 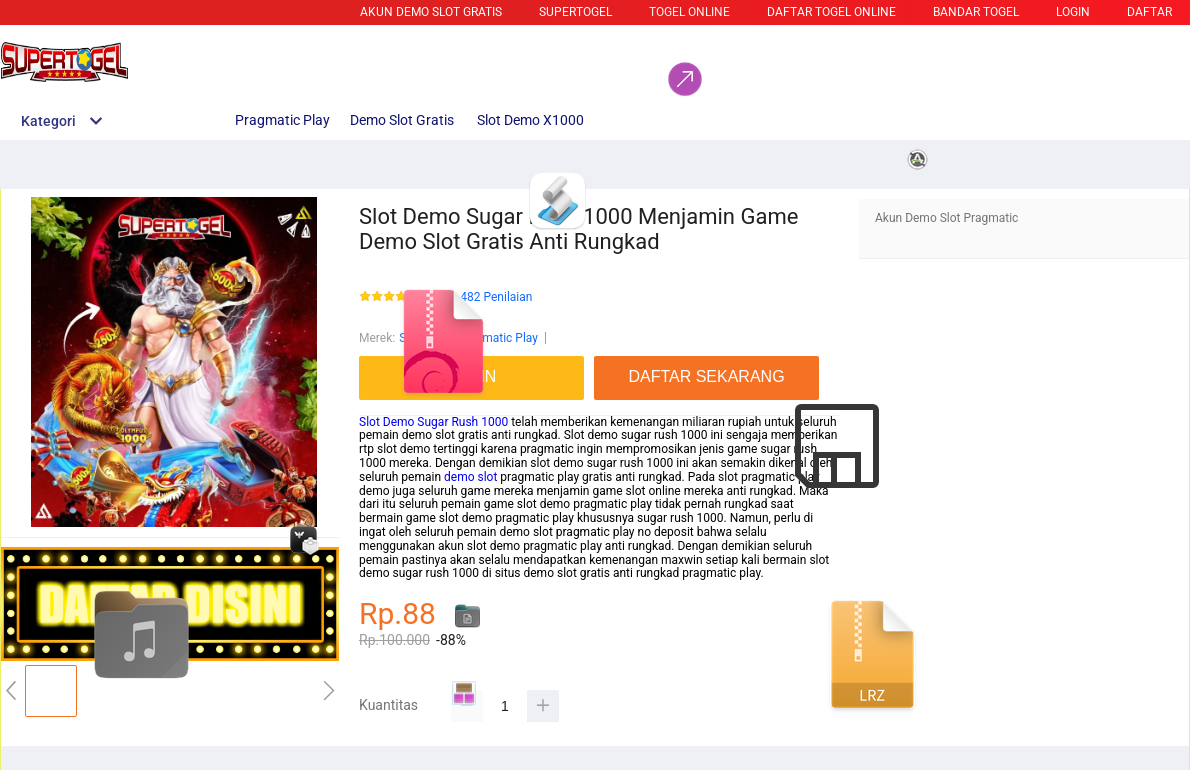 I want to click on save current file or document, so click(x=837, y=446).